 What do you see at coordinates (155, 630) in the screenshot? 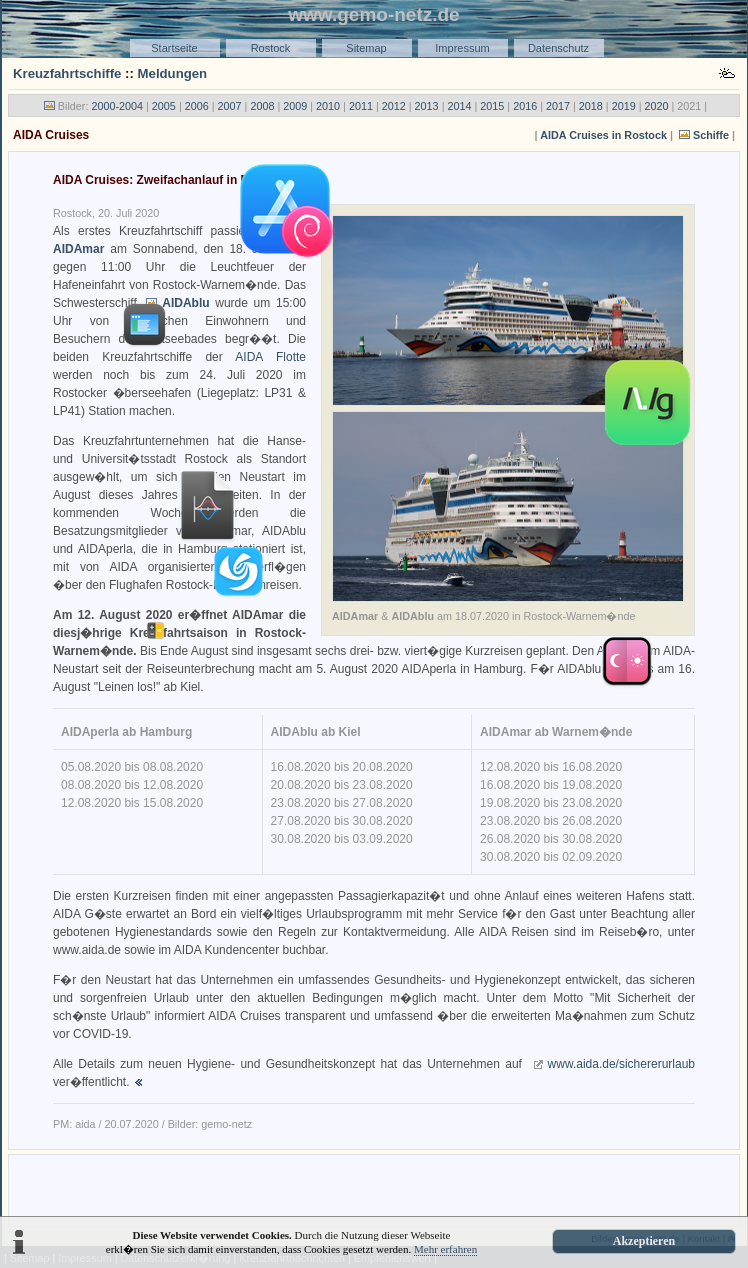
I see `open the calculator app` at bounding box center [155, 630].